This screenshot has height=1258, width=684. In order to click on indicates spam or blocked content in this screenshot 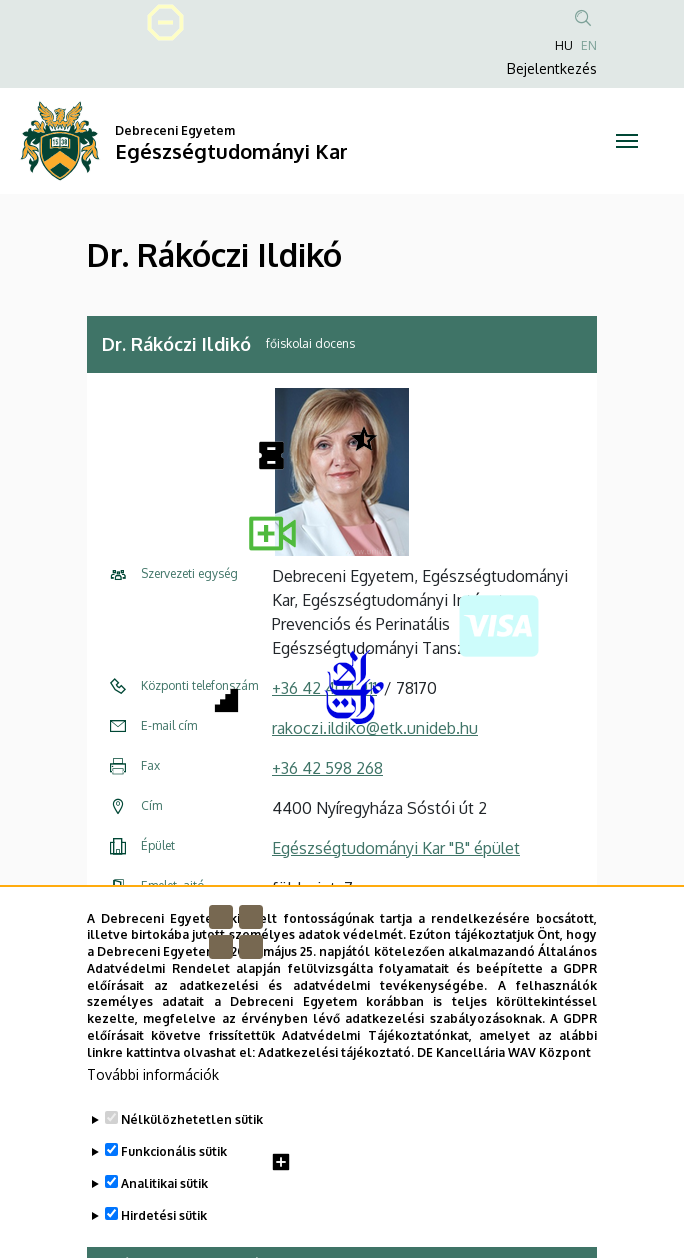, I will do `click(165, 22)`.